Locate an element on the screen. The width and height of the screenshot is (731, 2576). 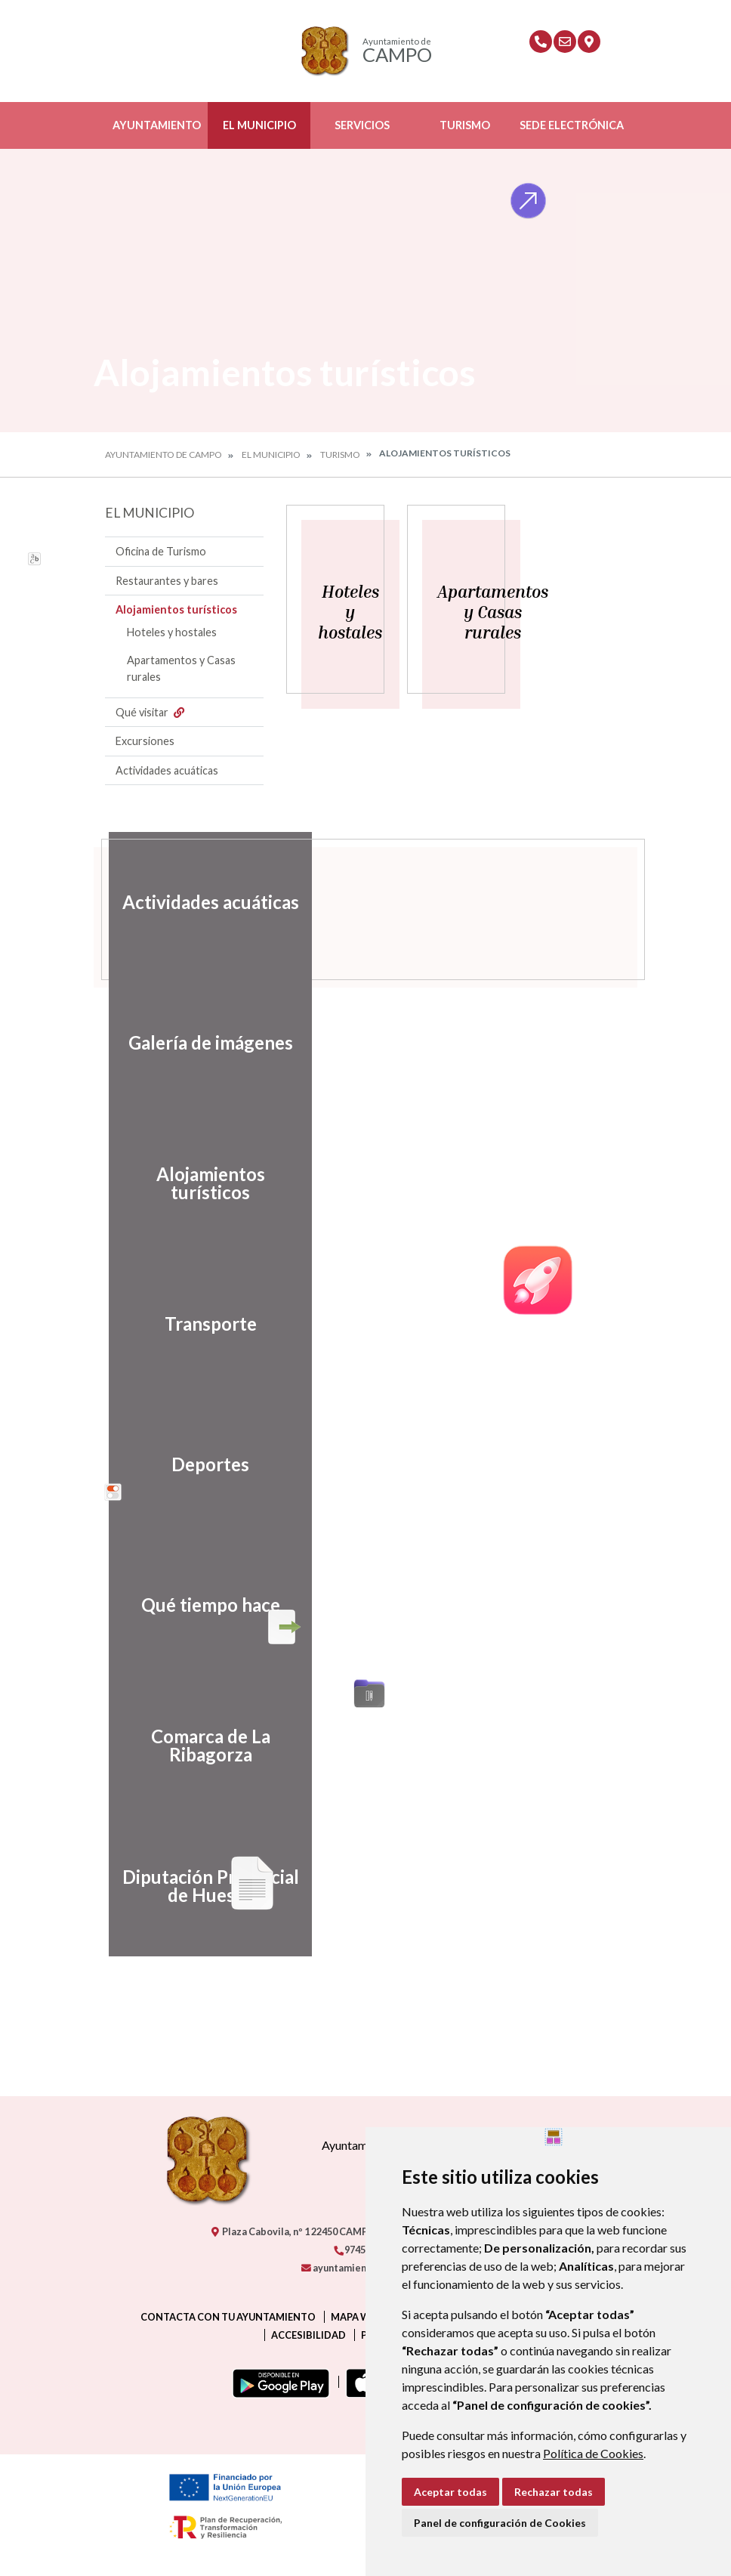
access your templates folder is located at coordinates (369, 1693).